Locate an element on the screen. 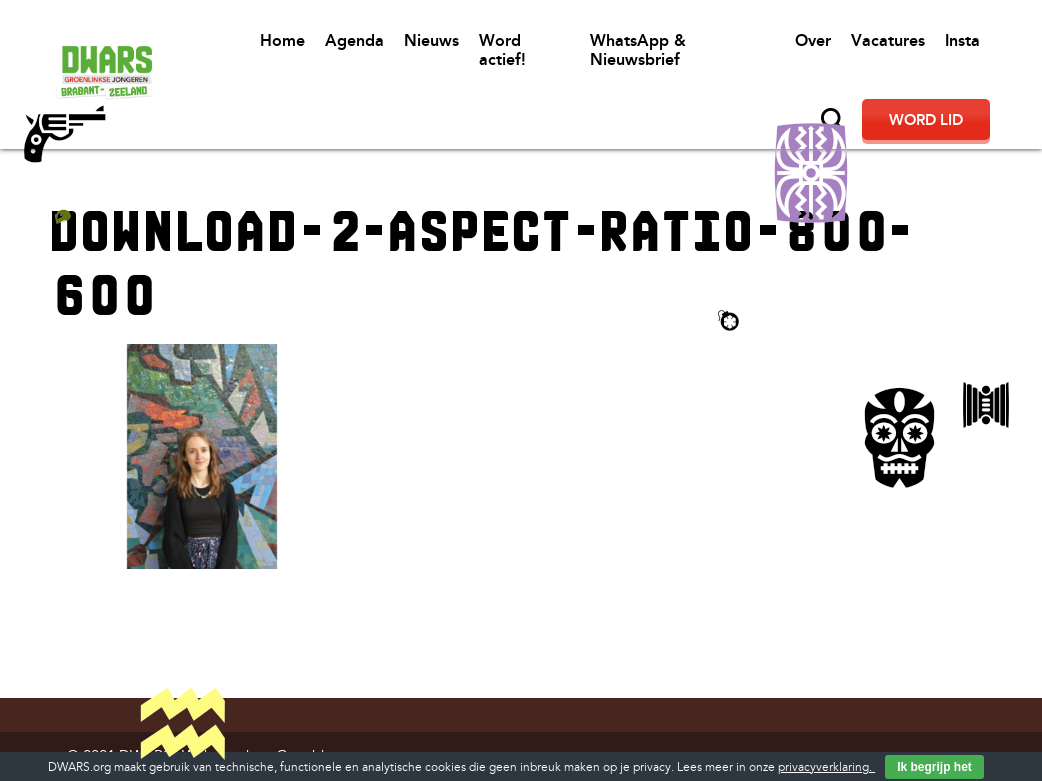 The image size is (1042, 781). select motorcycle helmet gear is located at coordinates (62, 216).